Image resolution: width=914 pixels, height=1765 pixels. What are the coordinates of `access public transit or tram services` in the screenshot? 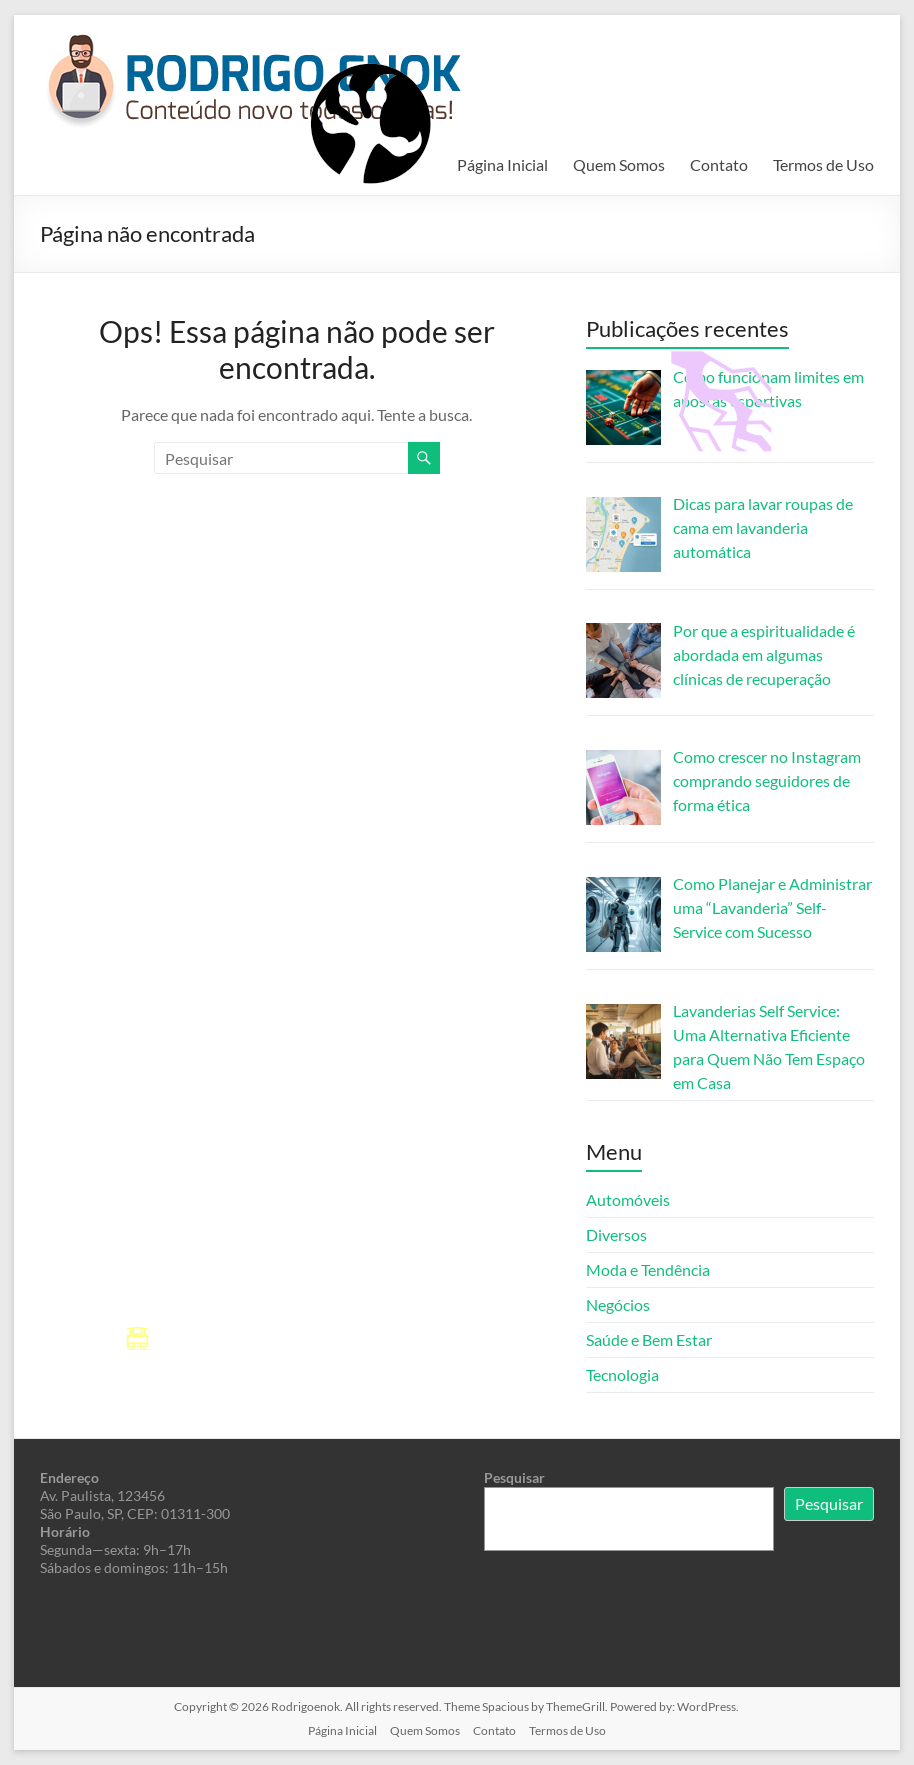 It's located at (137, 1338).